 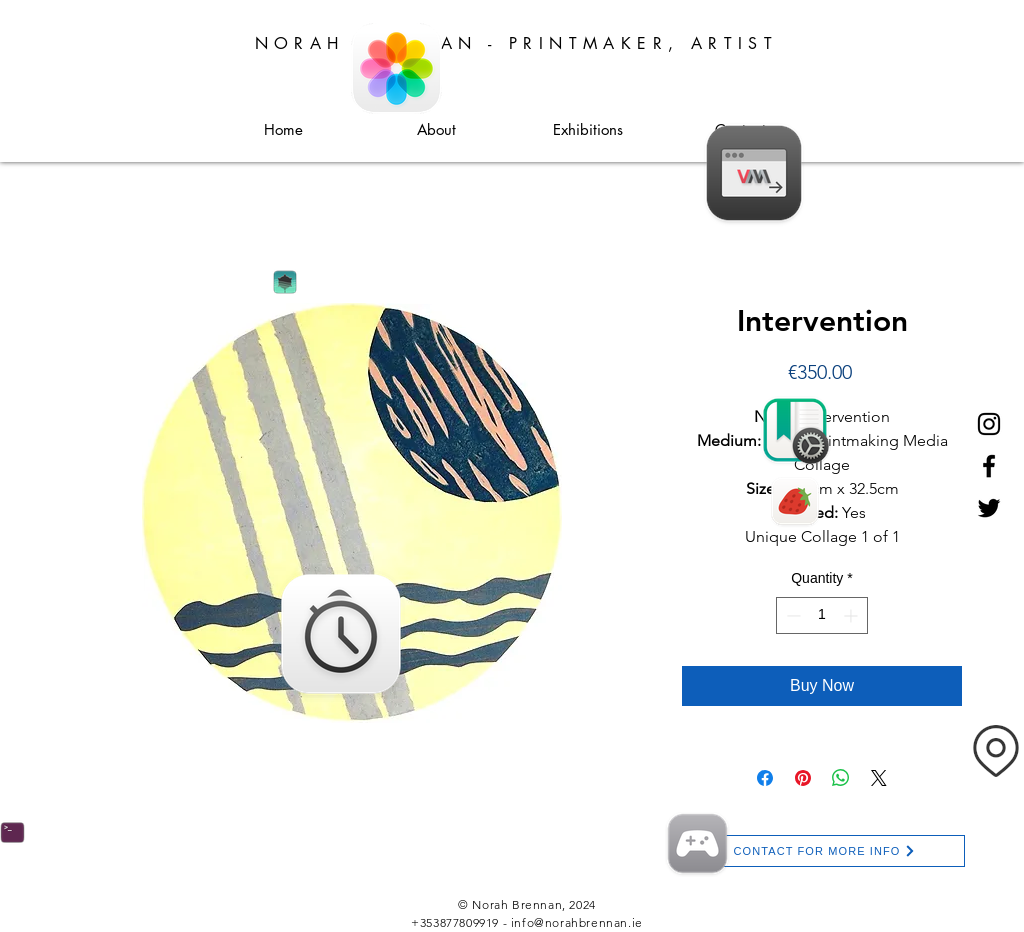 What do you see at coordinates (396, 68) in the screenshot?
I see `open the Photos app` at bounding box center [396, 68].